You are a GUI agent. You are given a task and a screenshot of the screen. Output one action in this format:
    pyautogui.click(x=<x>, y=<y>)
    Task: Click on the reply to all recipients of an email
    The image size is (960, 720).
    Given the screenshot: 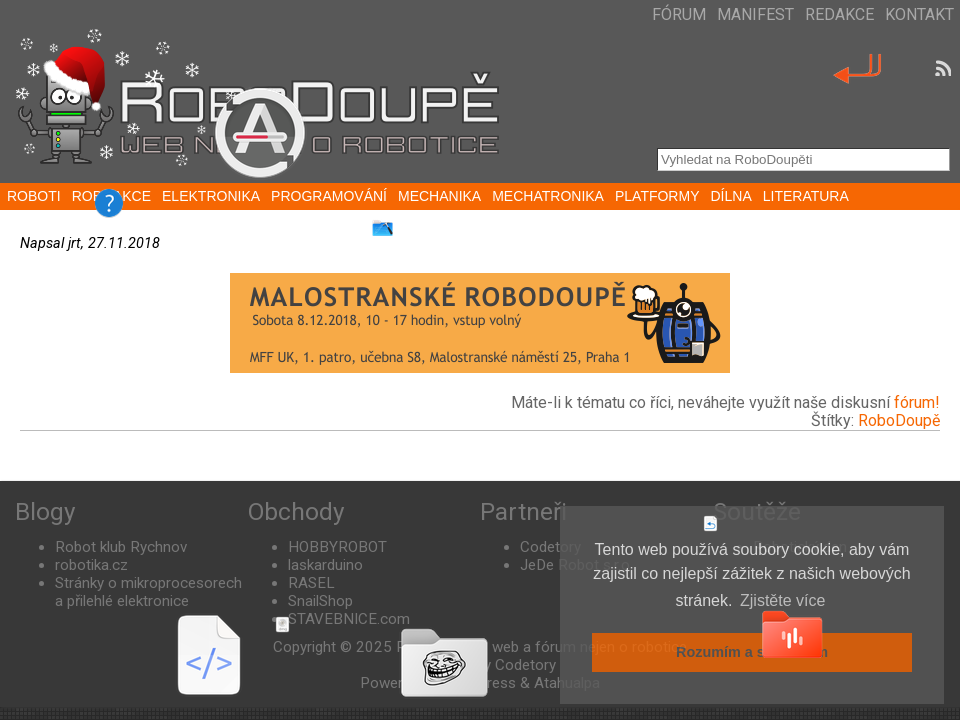 What is the action you would take?
    pyautogui.click(x=856, y=68)
    